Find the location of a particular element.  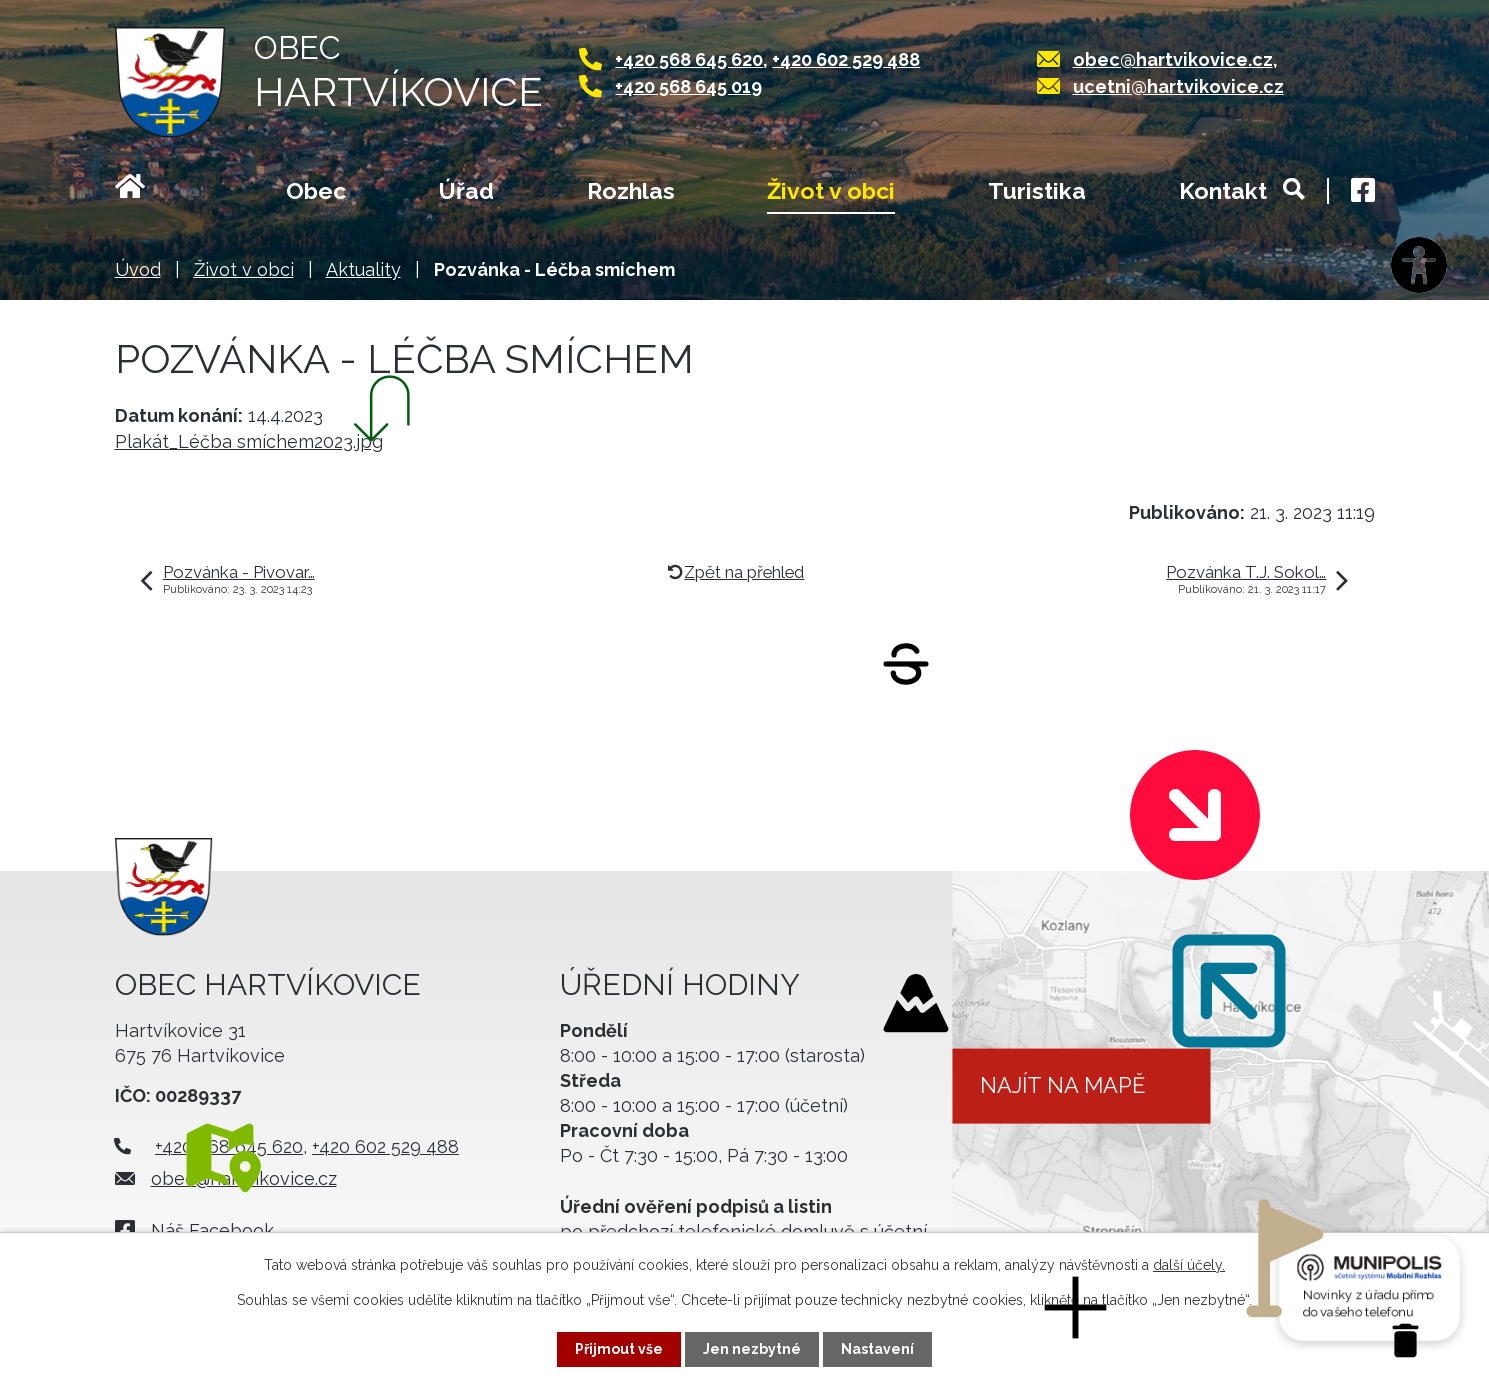

access accessibility settings is located at coordinates (1419, 265).